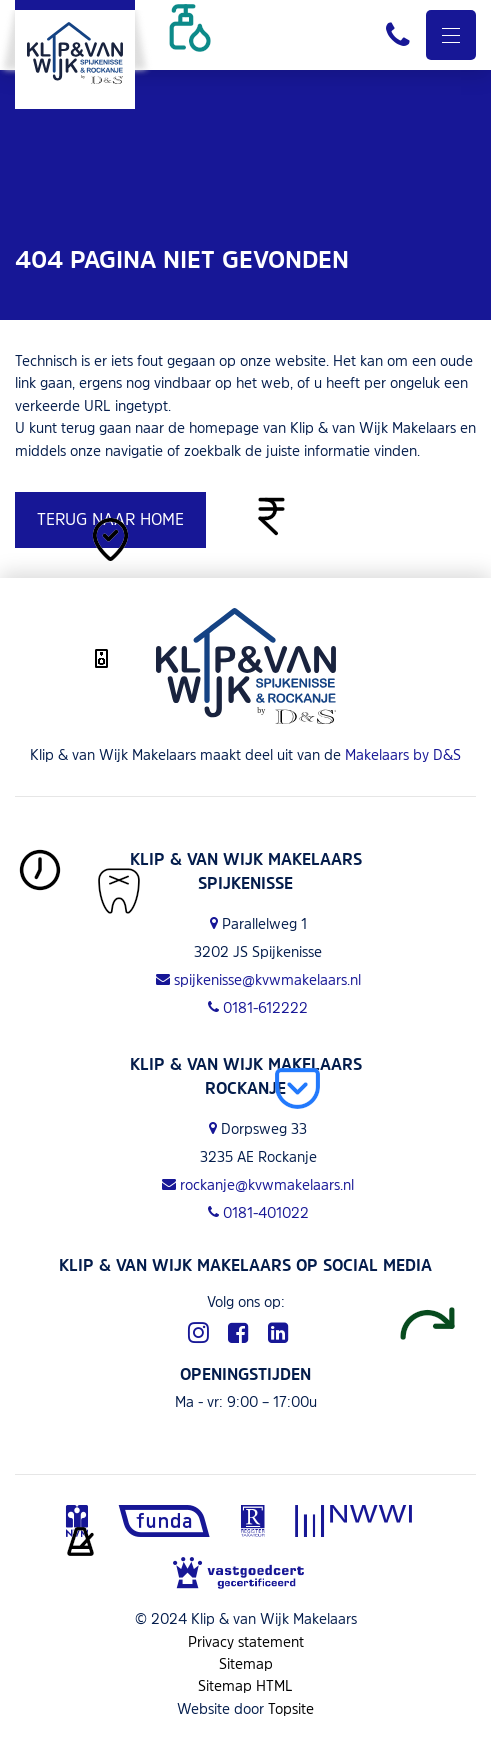 This screenshot has height=1750, width=491. I want to click on access dental or oral health features, so click(119, 891).